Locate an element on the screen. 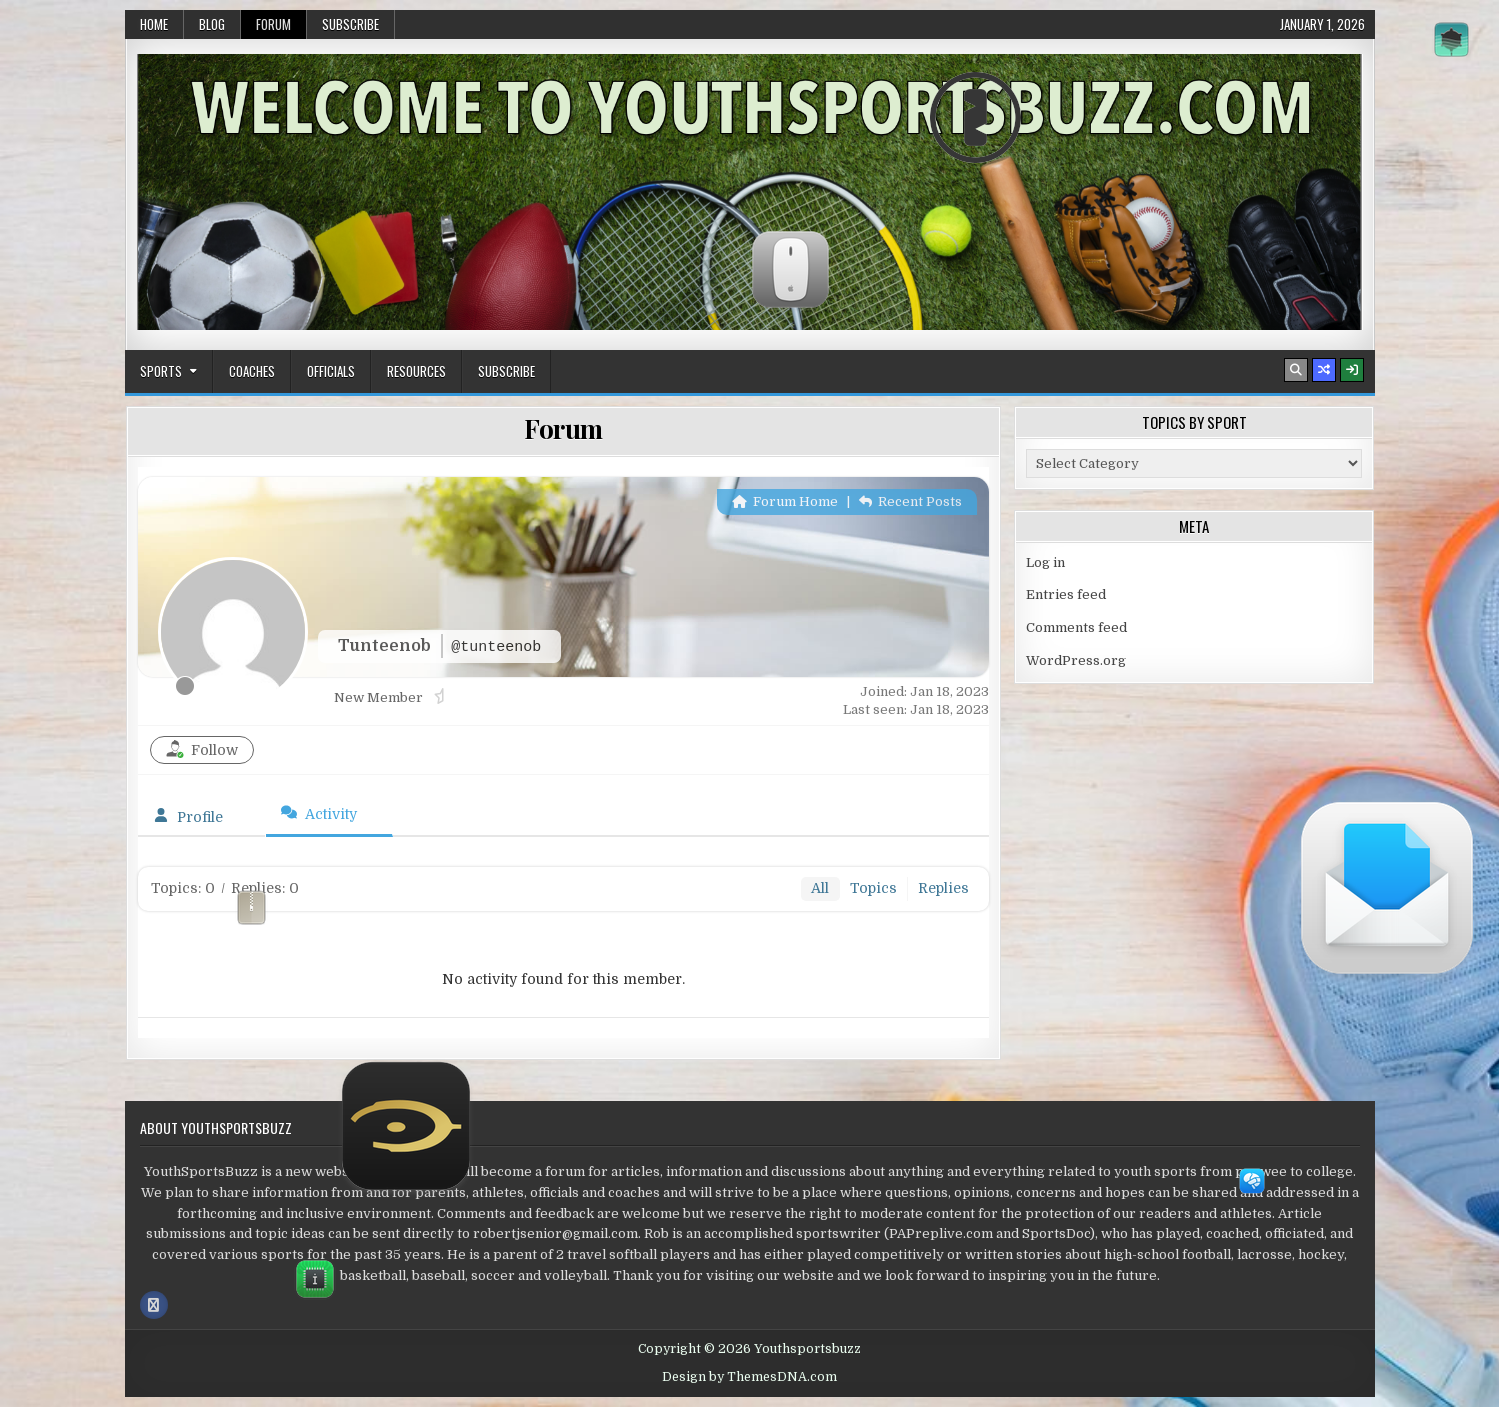 This screenshot has width=1499, height=1407. open hwloc hardware locality utility is located at coordinates (315, 1279).